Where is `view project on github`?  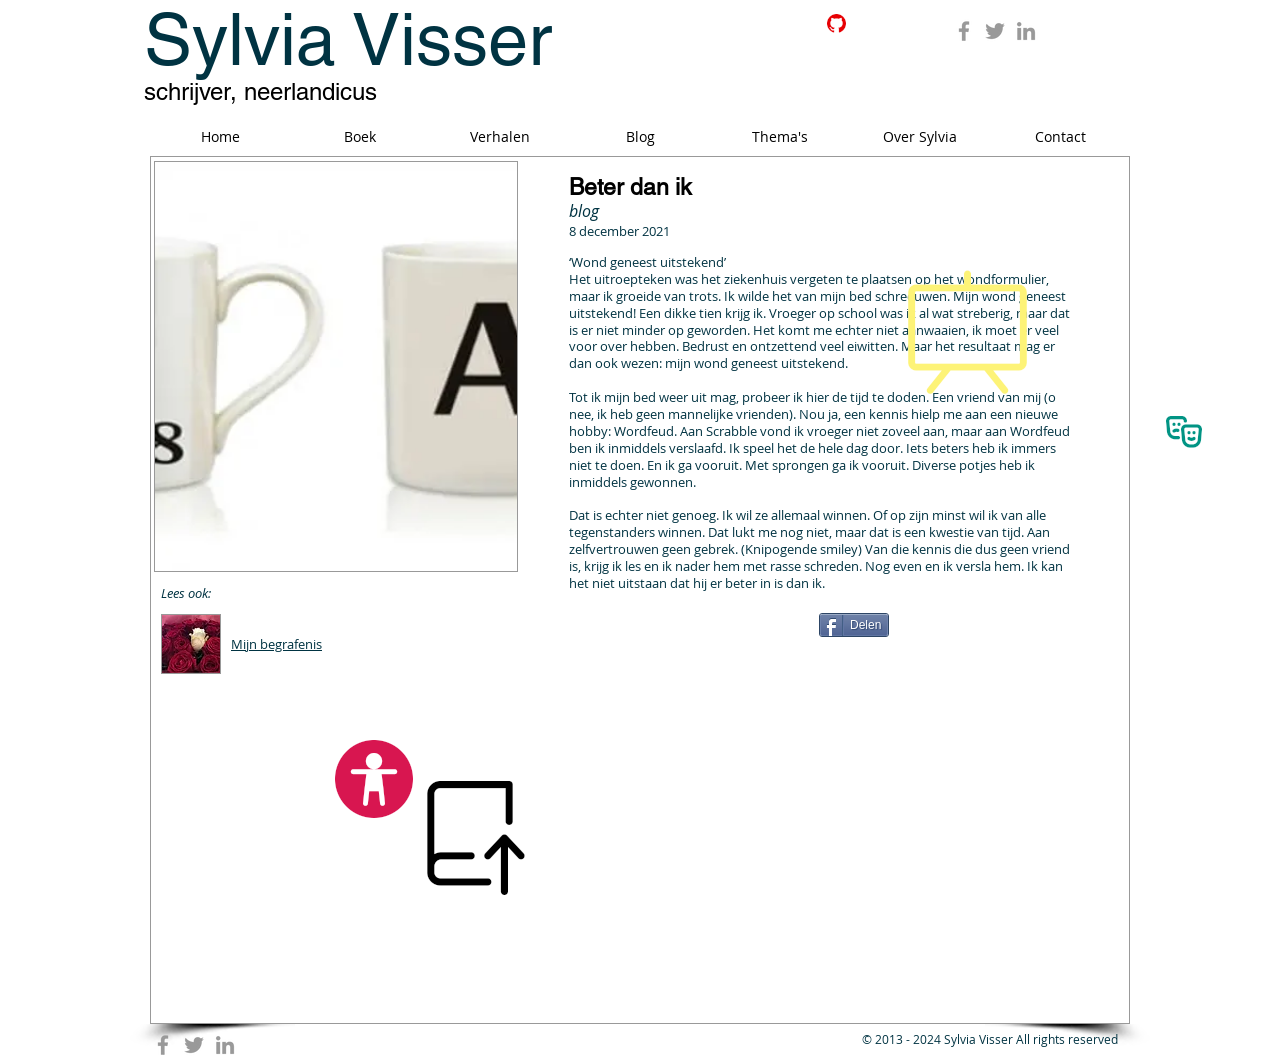 view project on github is located at coordinates (836, 23).